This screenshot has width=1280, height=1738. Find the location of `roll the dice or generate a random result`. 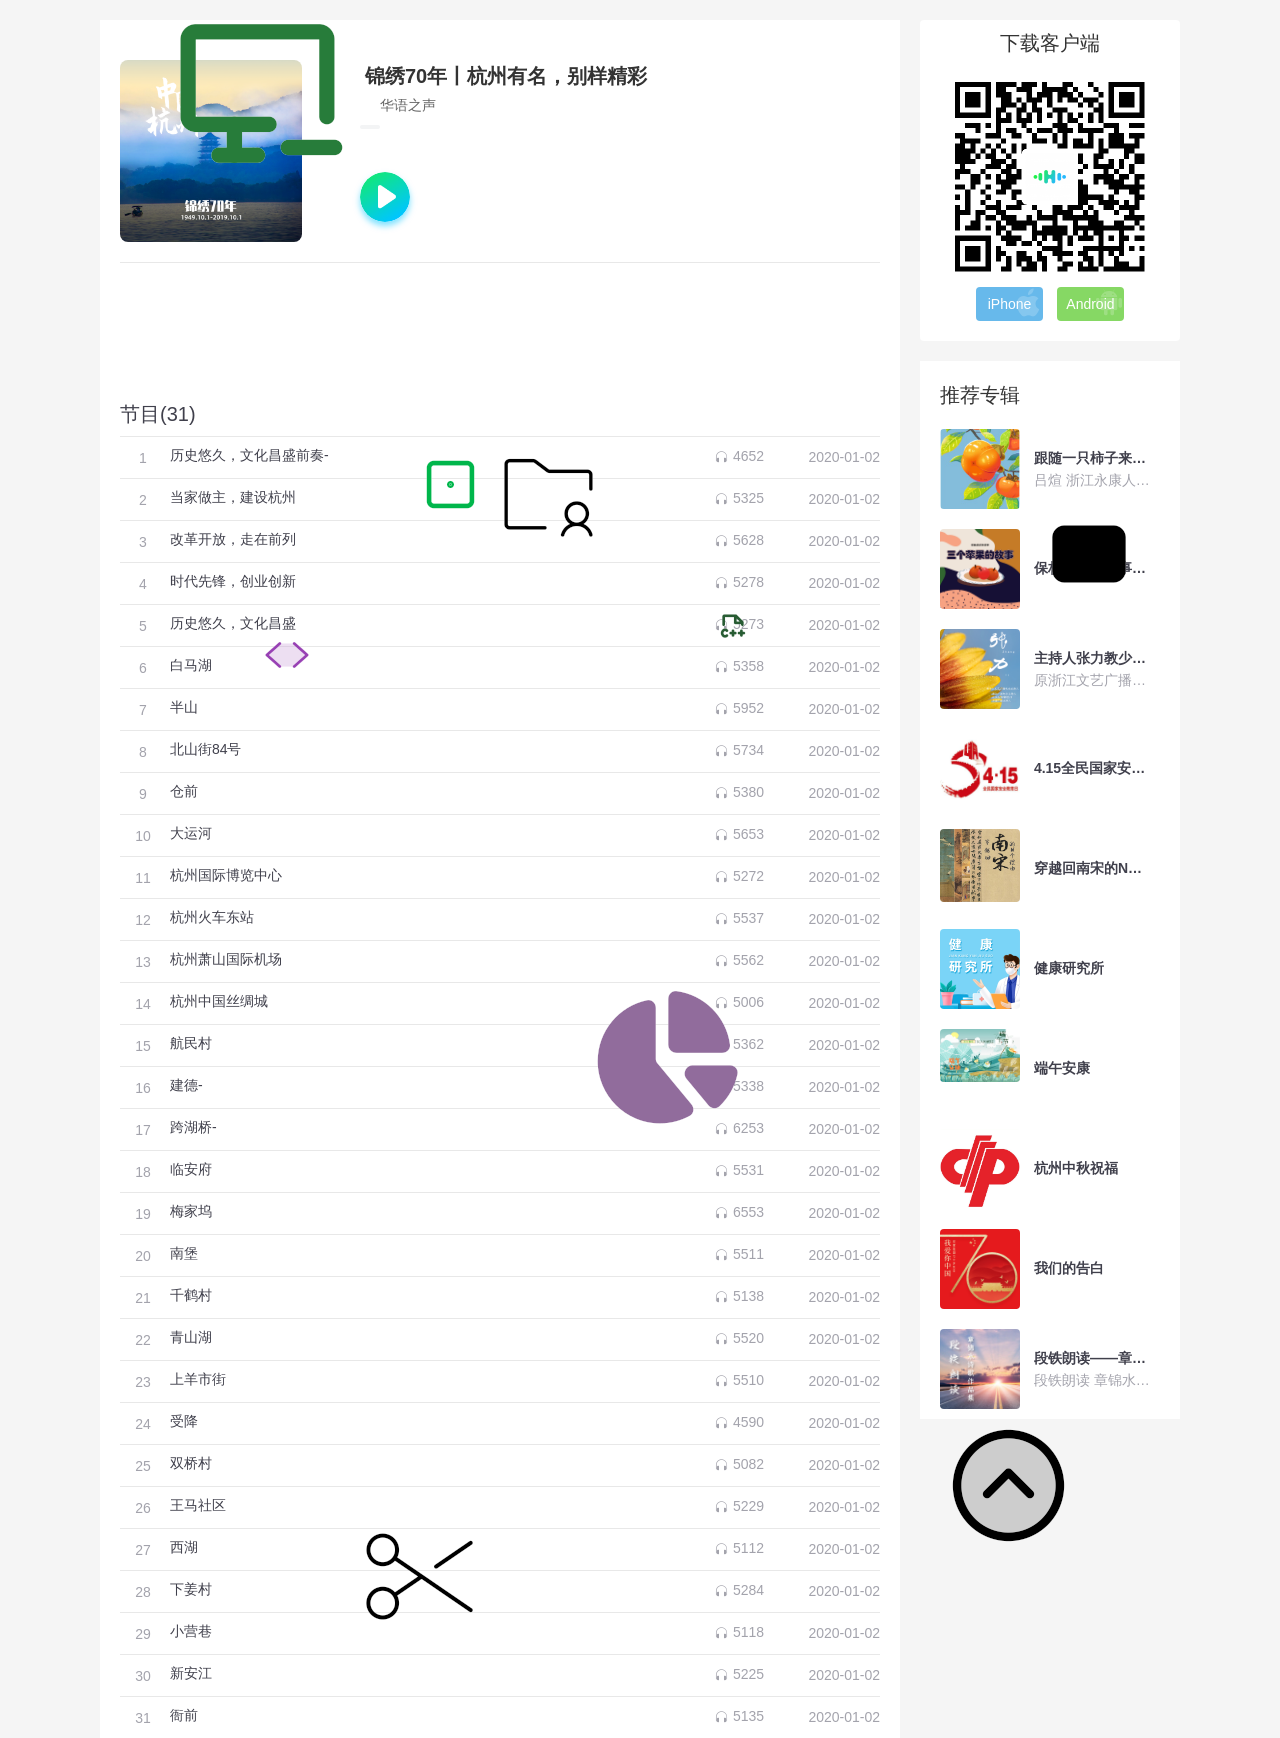

roll the dice or generate a random result is located at coordinates (450, 484).